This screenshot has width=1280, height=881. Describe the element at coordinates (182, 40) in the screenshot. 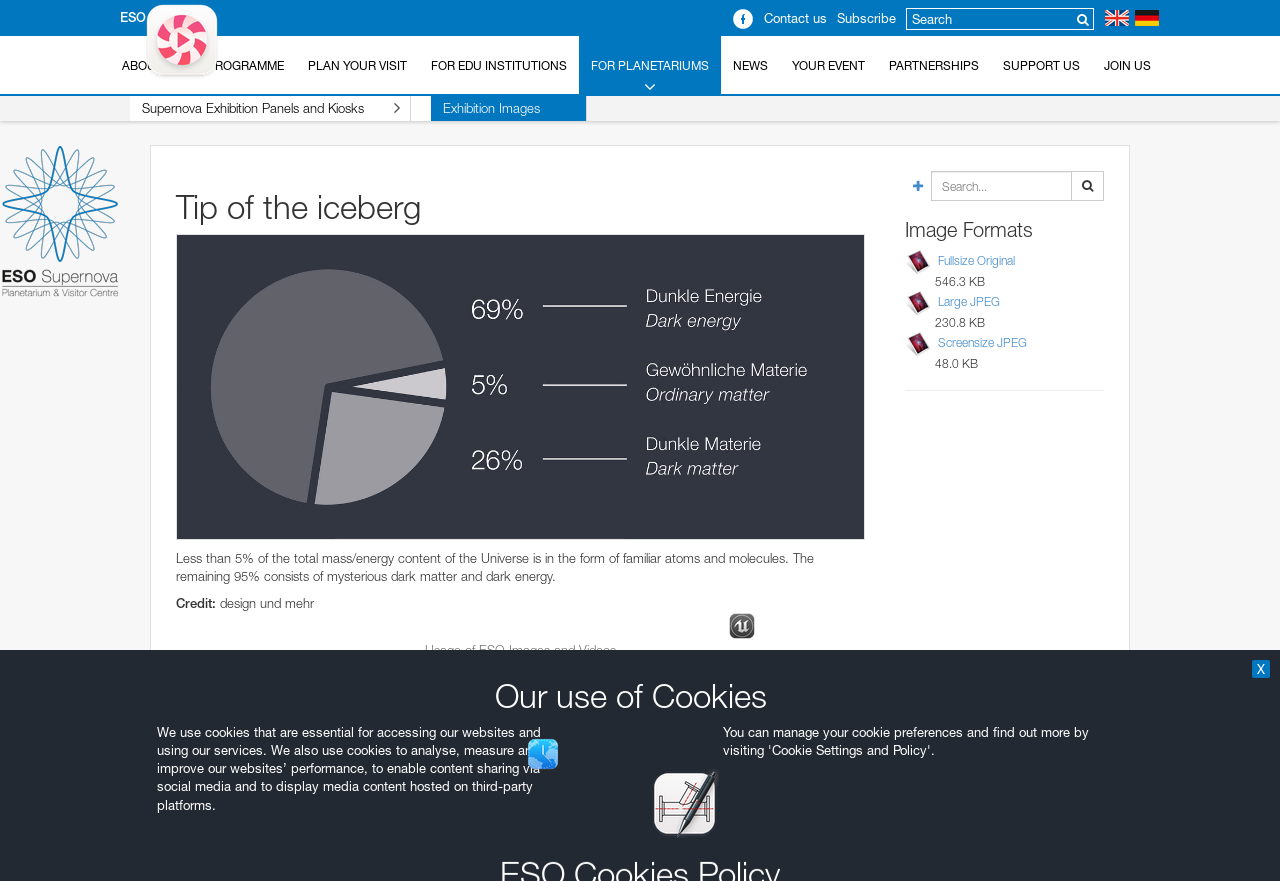

I see `open lollypop music player` at that location.